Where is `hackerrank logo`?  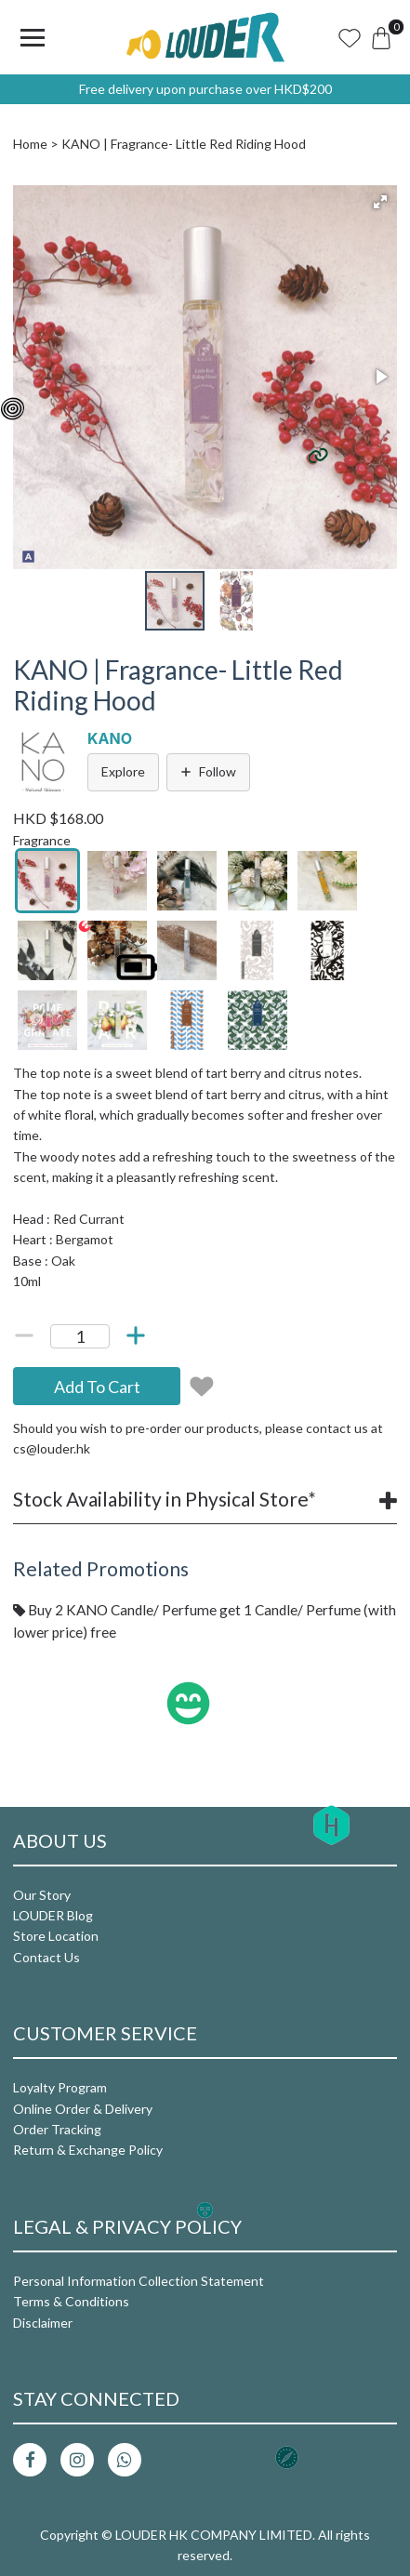
hackerrank logo is located at coordinates (331, 1825).